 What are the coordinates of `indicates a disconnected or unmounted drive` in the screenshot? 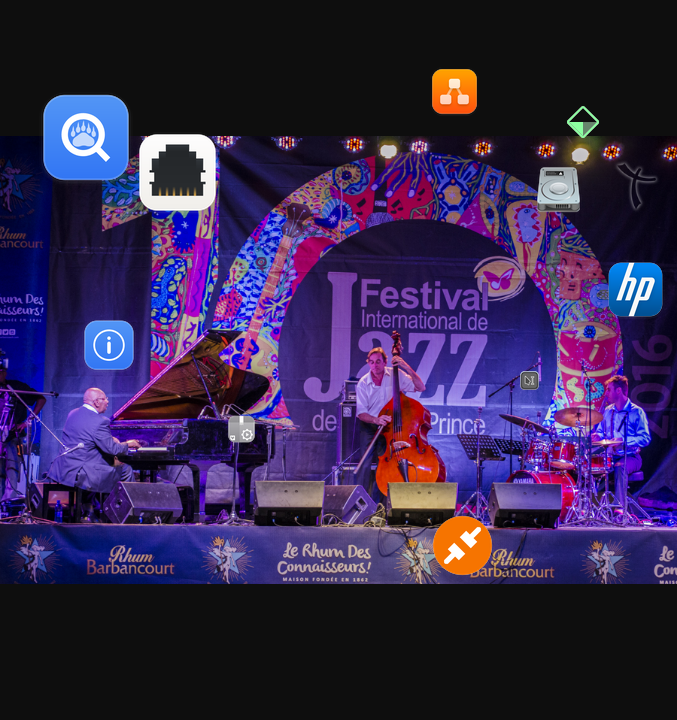 It's located at (462, 545).